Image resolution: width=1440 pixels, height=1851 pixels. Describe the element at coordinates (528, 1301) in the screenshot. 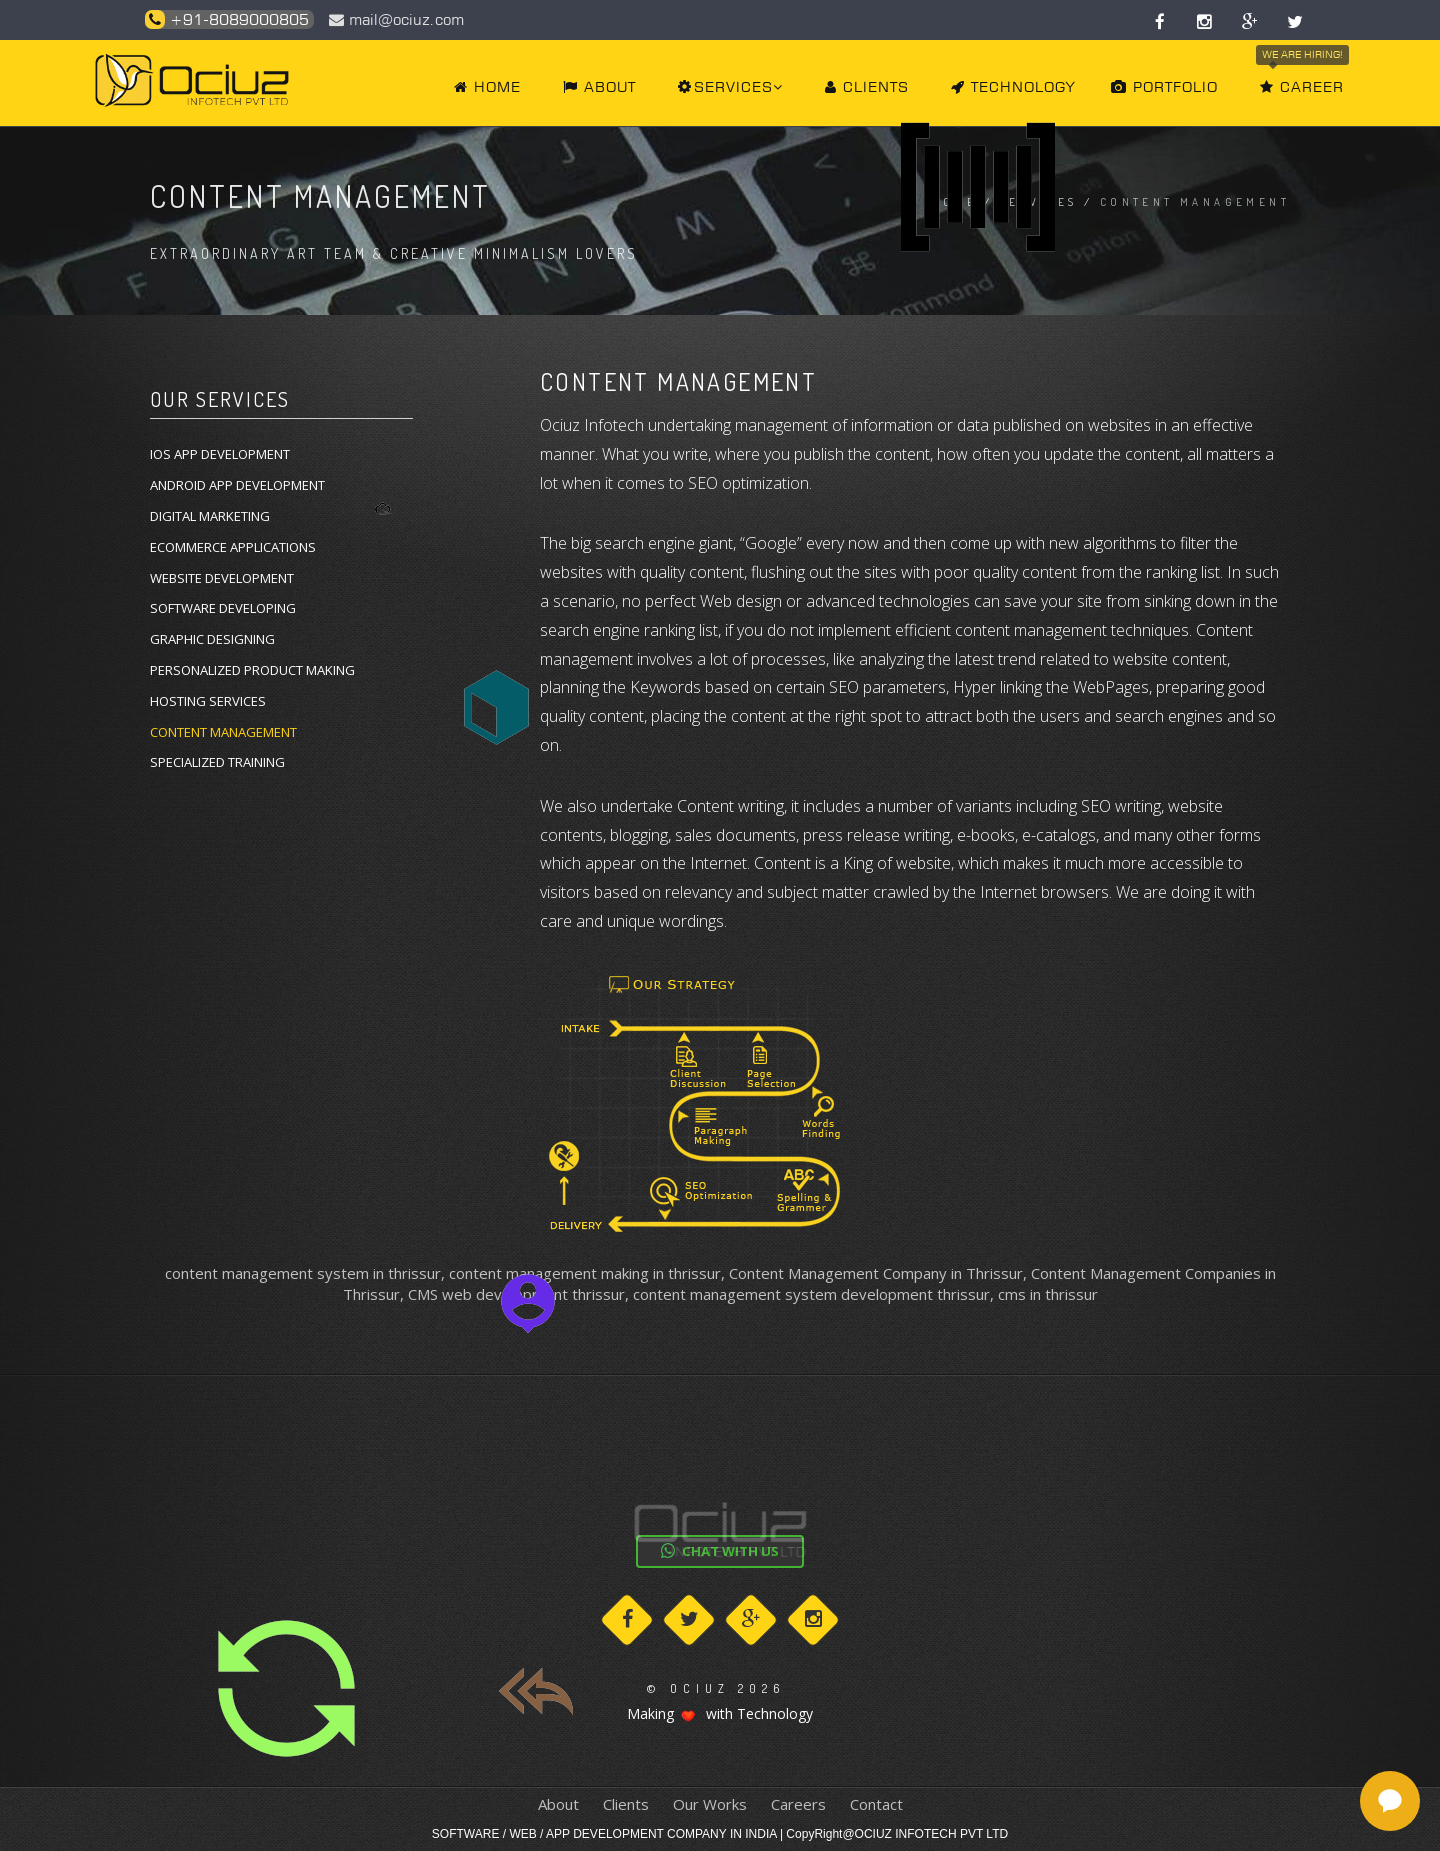

I see `view user profile location` at that location.